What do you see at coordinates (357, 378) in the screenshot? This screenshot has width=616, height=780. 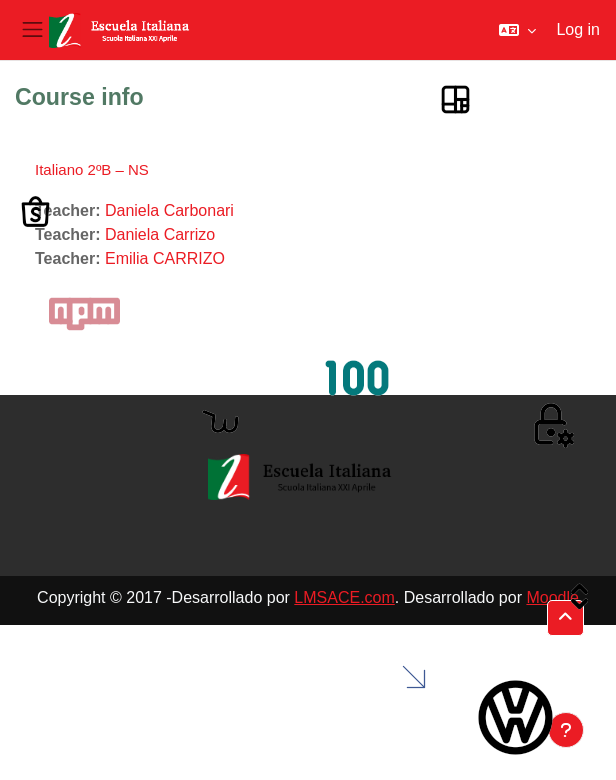 I see `indicates a perfect score or 100% completion` at bounding box center [357, 378].